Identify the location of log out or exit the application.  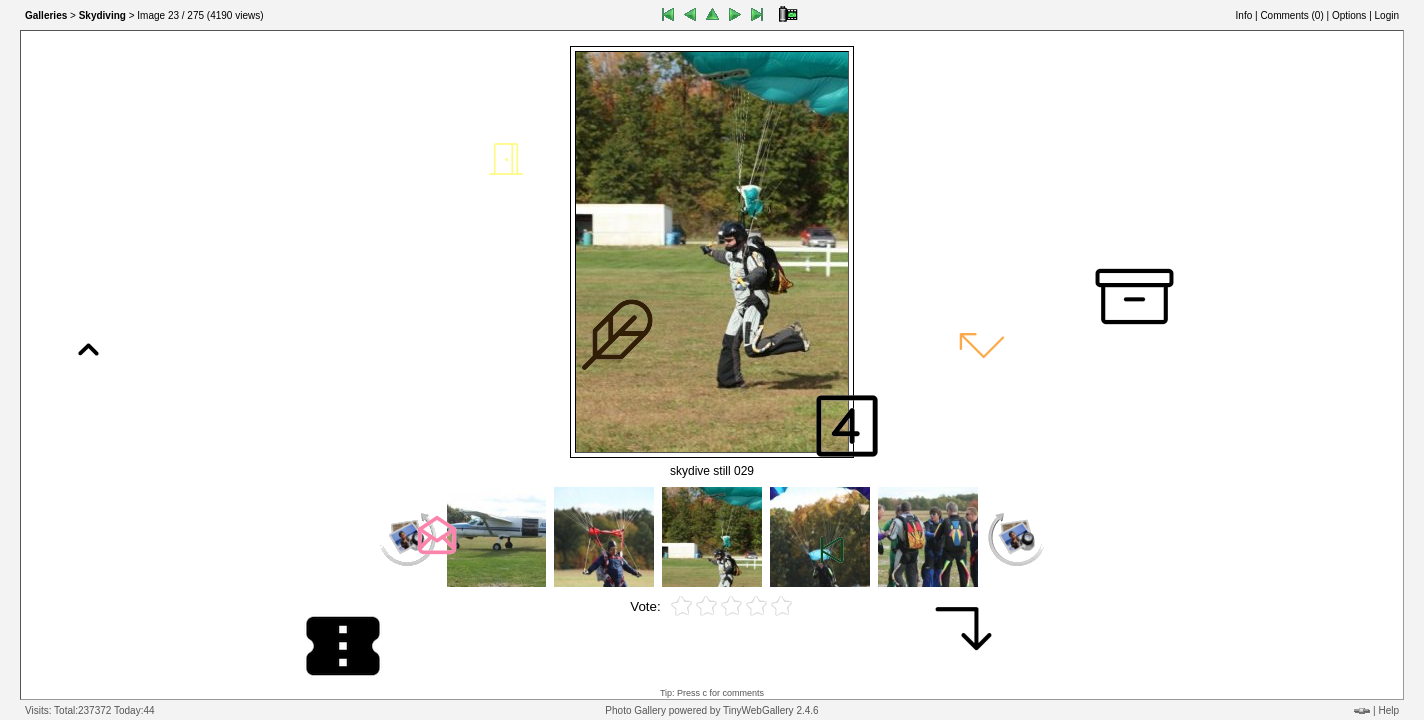
(506, 159).